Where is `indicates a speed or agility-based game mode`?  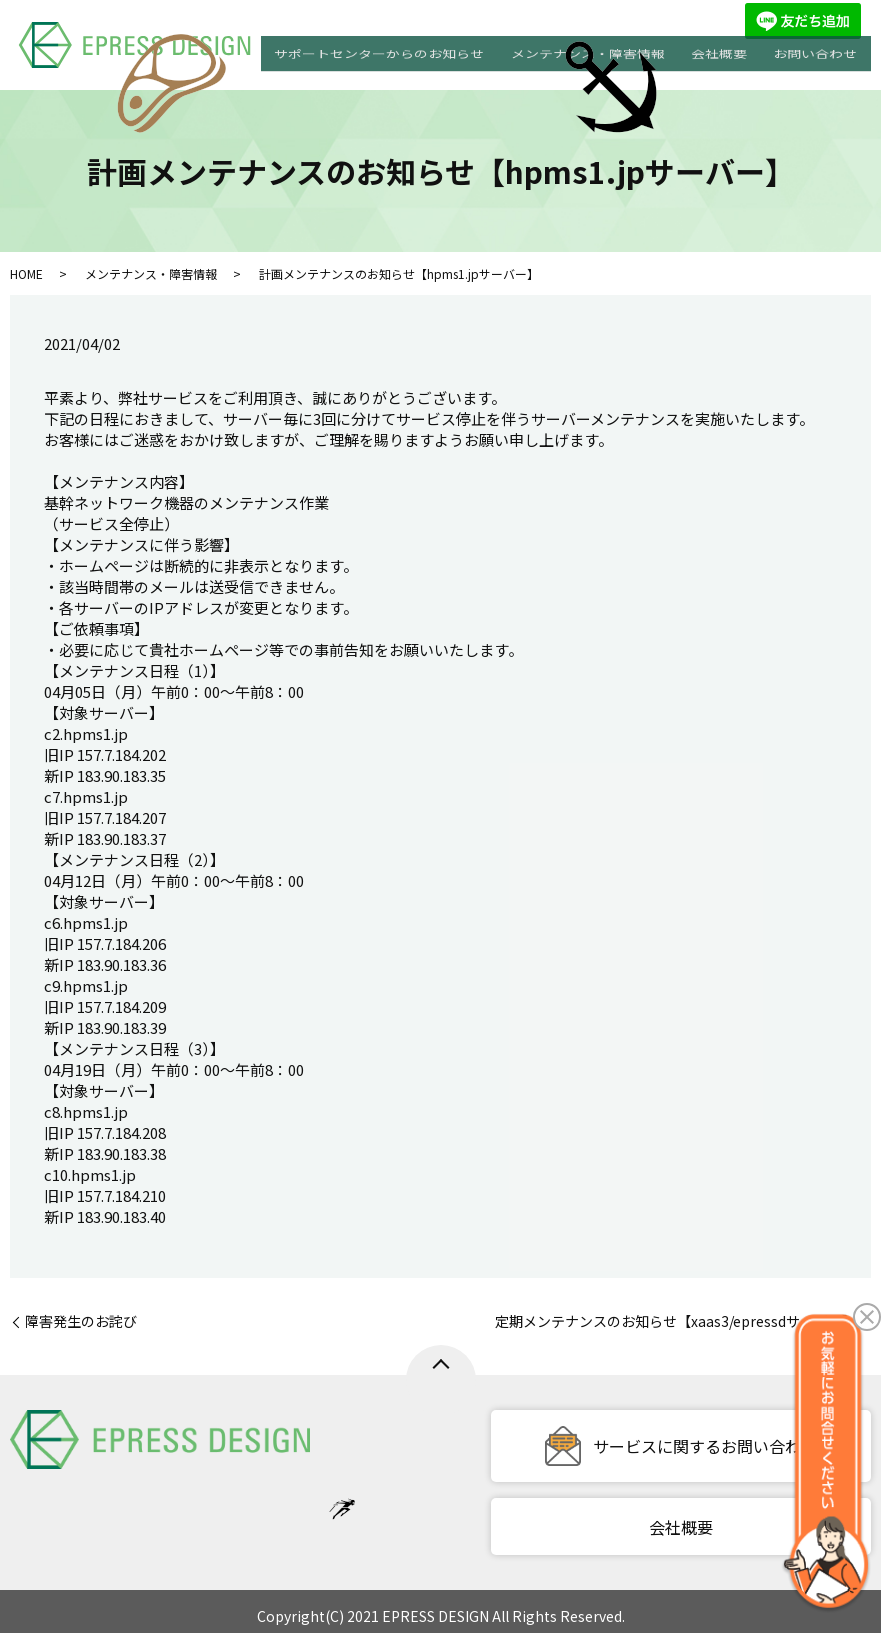 indicates a speed or agility-based game mode is located at coordinates (342, 1509).